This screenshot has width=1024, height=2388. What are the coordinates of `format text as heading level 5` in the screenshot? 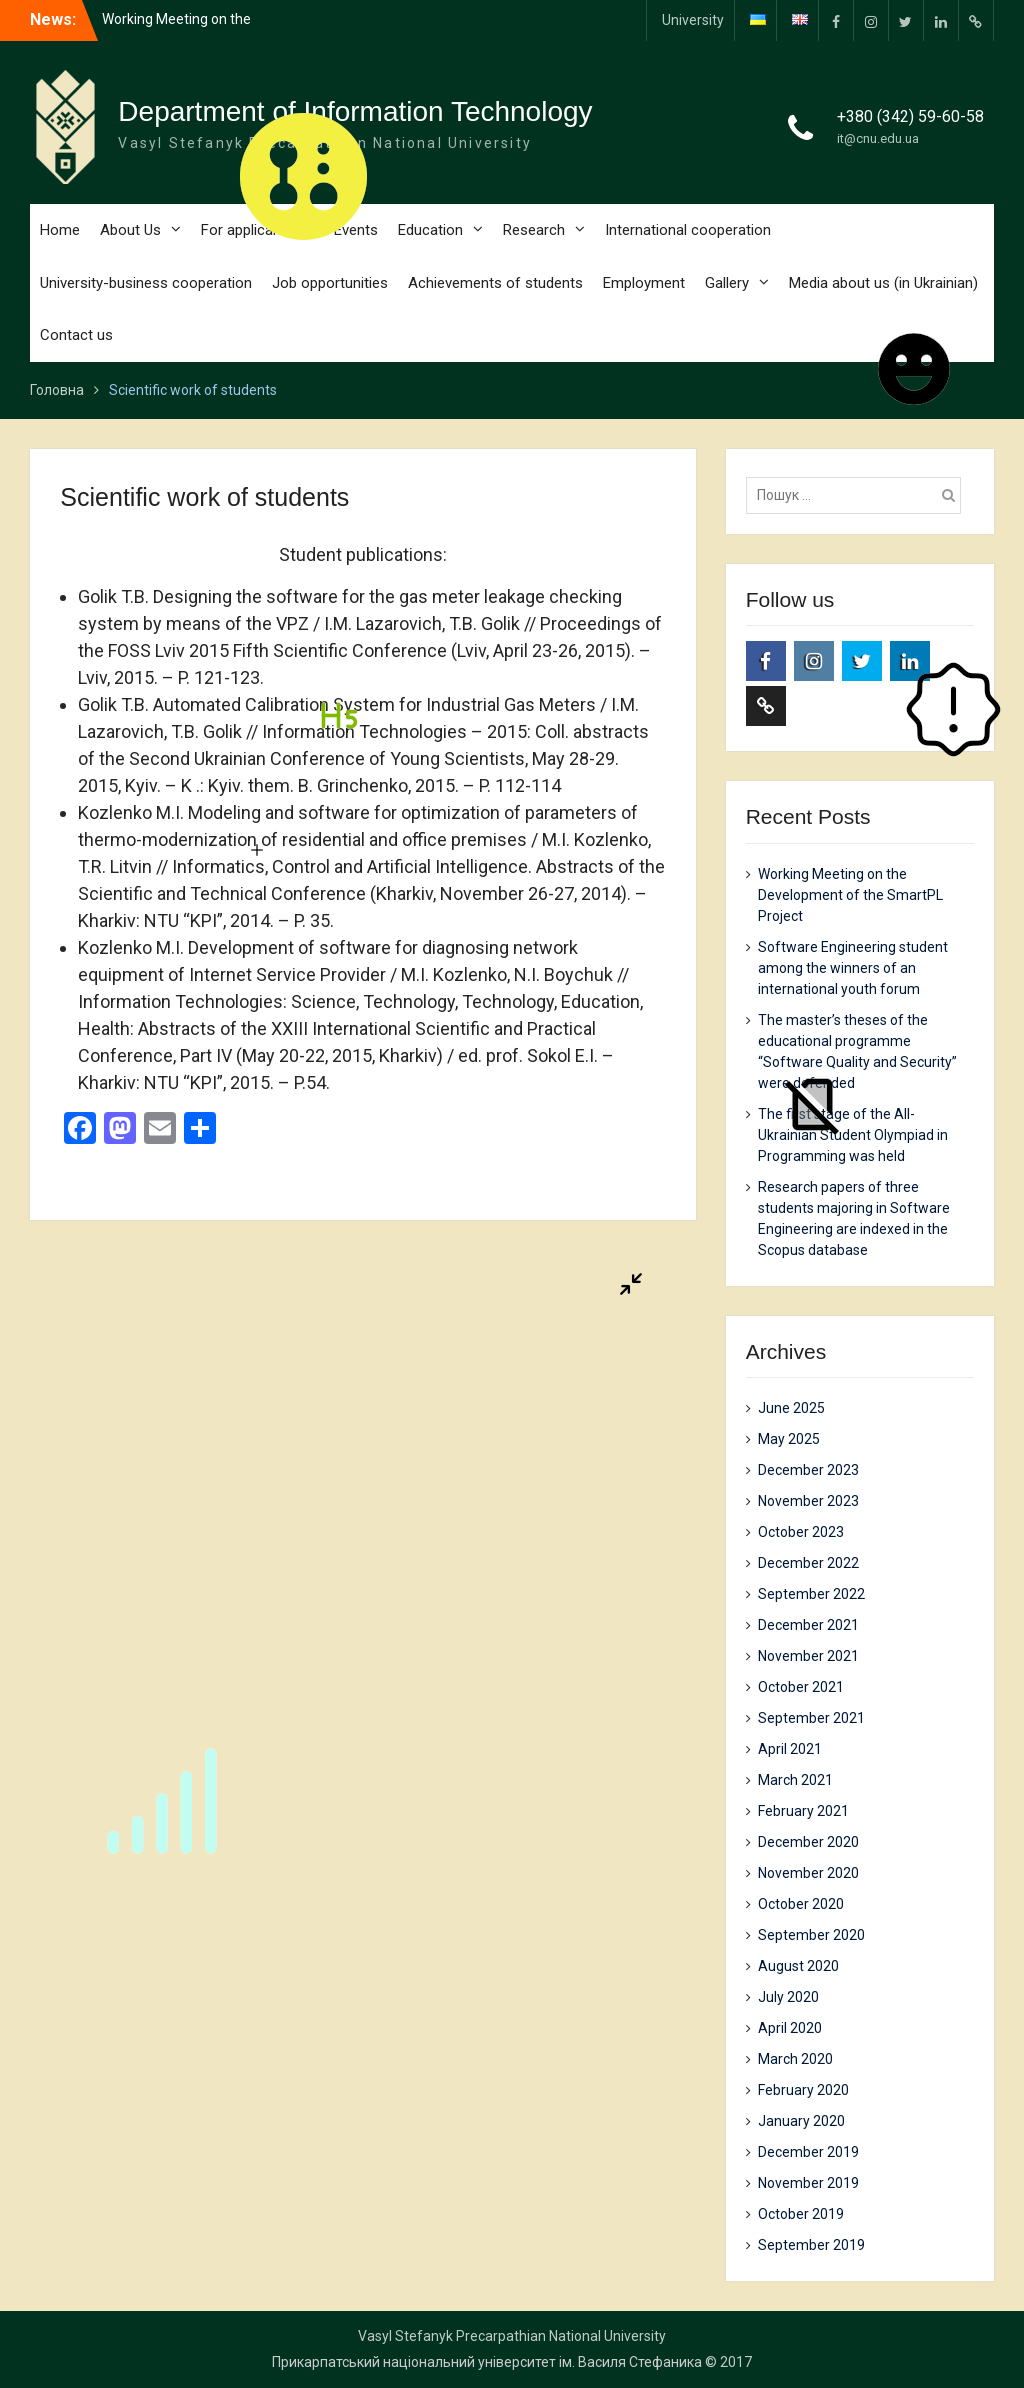 It's located at (338, 715).